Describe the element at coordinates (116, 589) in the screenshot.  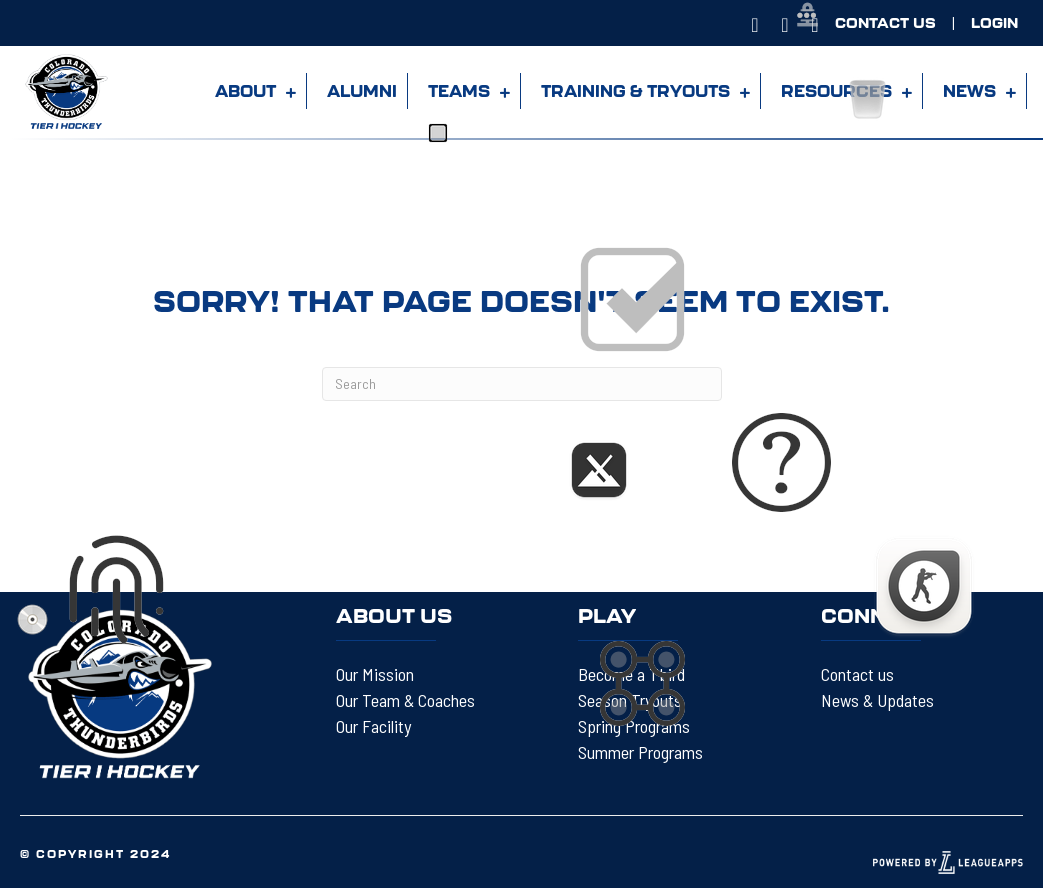
I see `authenticate with fingerprint` at that location.